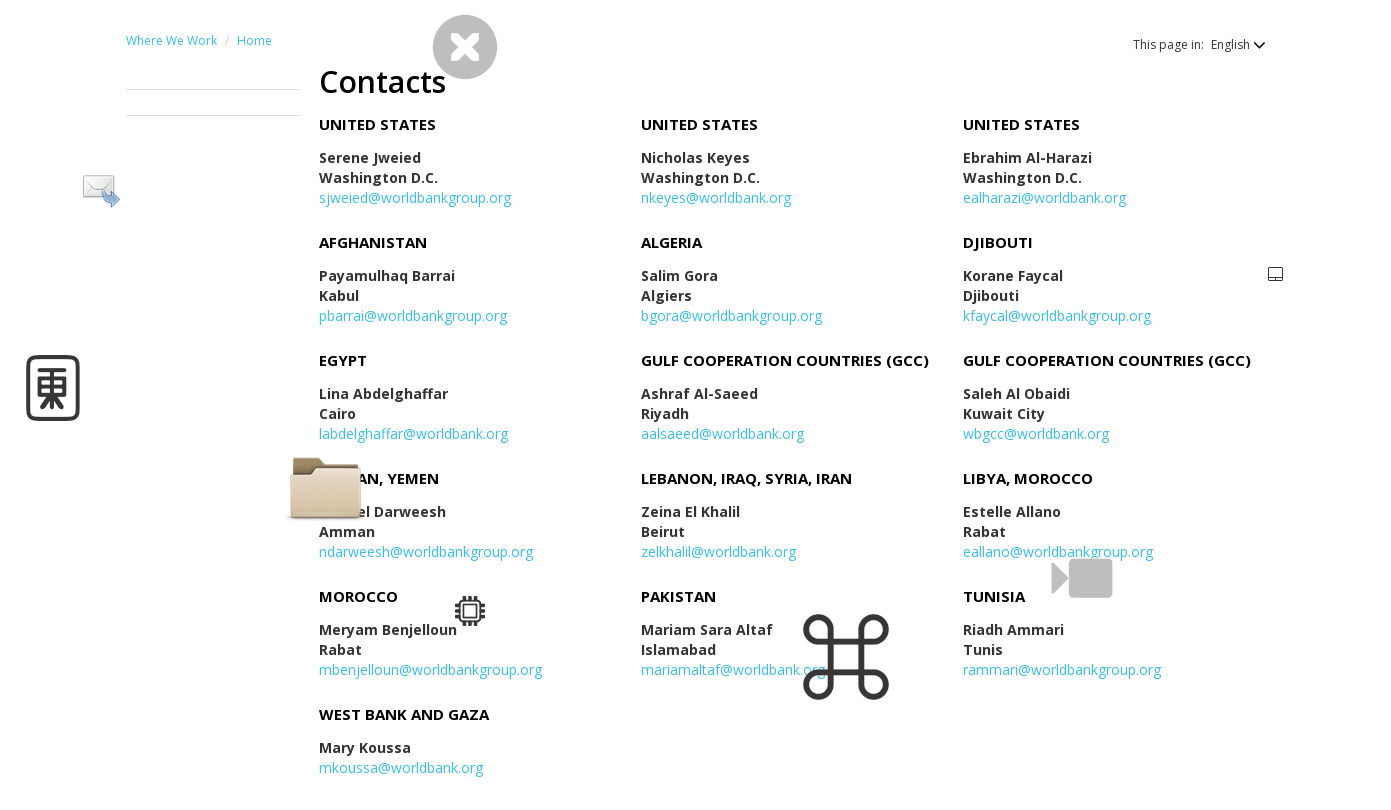 The image size is (1391, 810). Describe the element at coordinates (1276, 274) in the screenshot. I see `touchpad or trackpad input device` at that location.